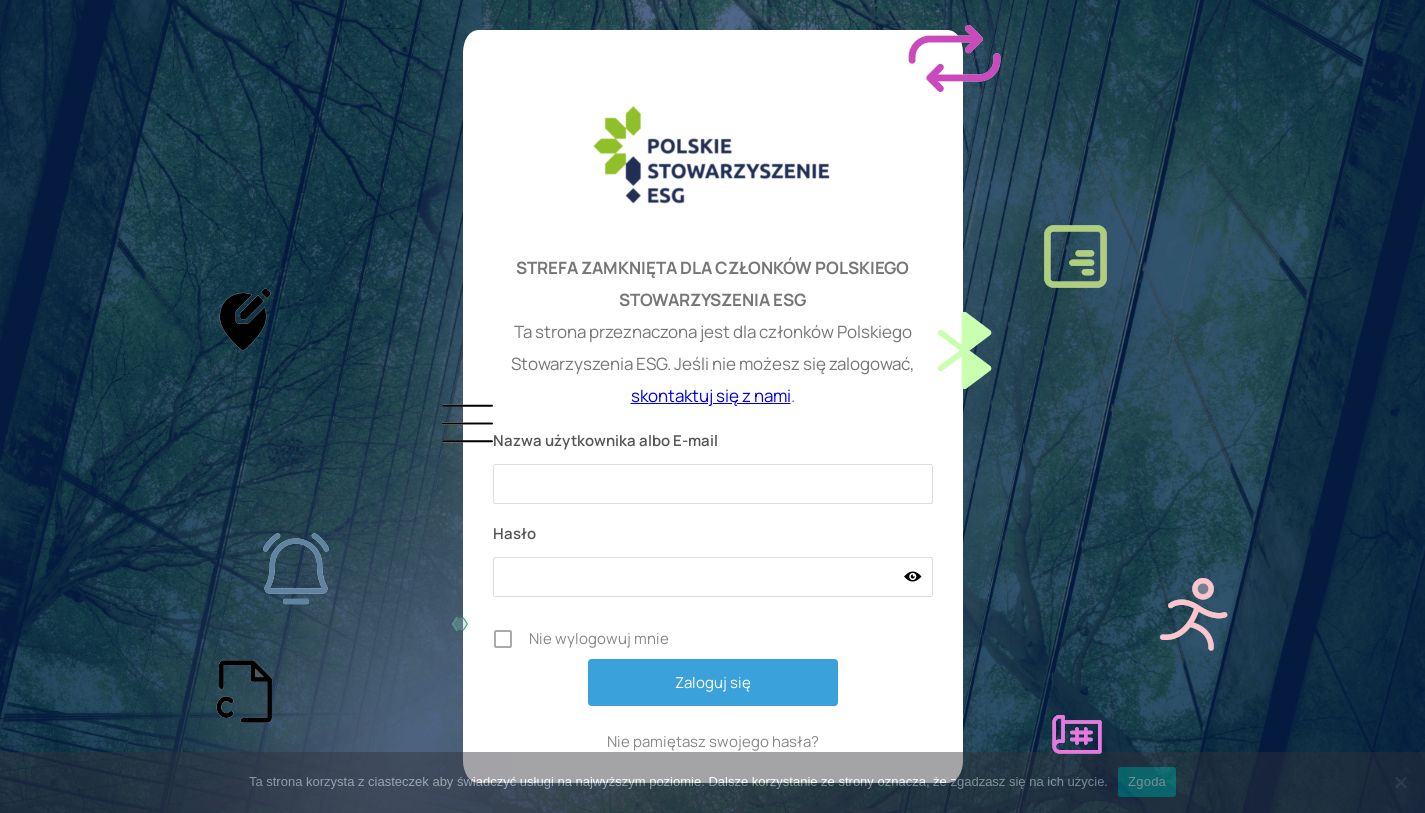 The height and width of the screenshot is (813, 1425). Describe the element at coordinates (460, 624) in the screenshot. I see `view or edit source code` at that location.